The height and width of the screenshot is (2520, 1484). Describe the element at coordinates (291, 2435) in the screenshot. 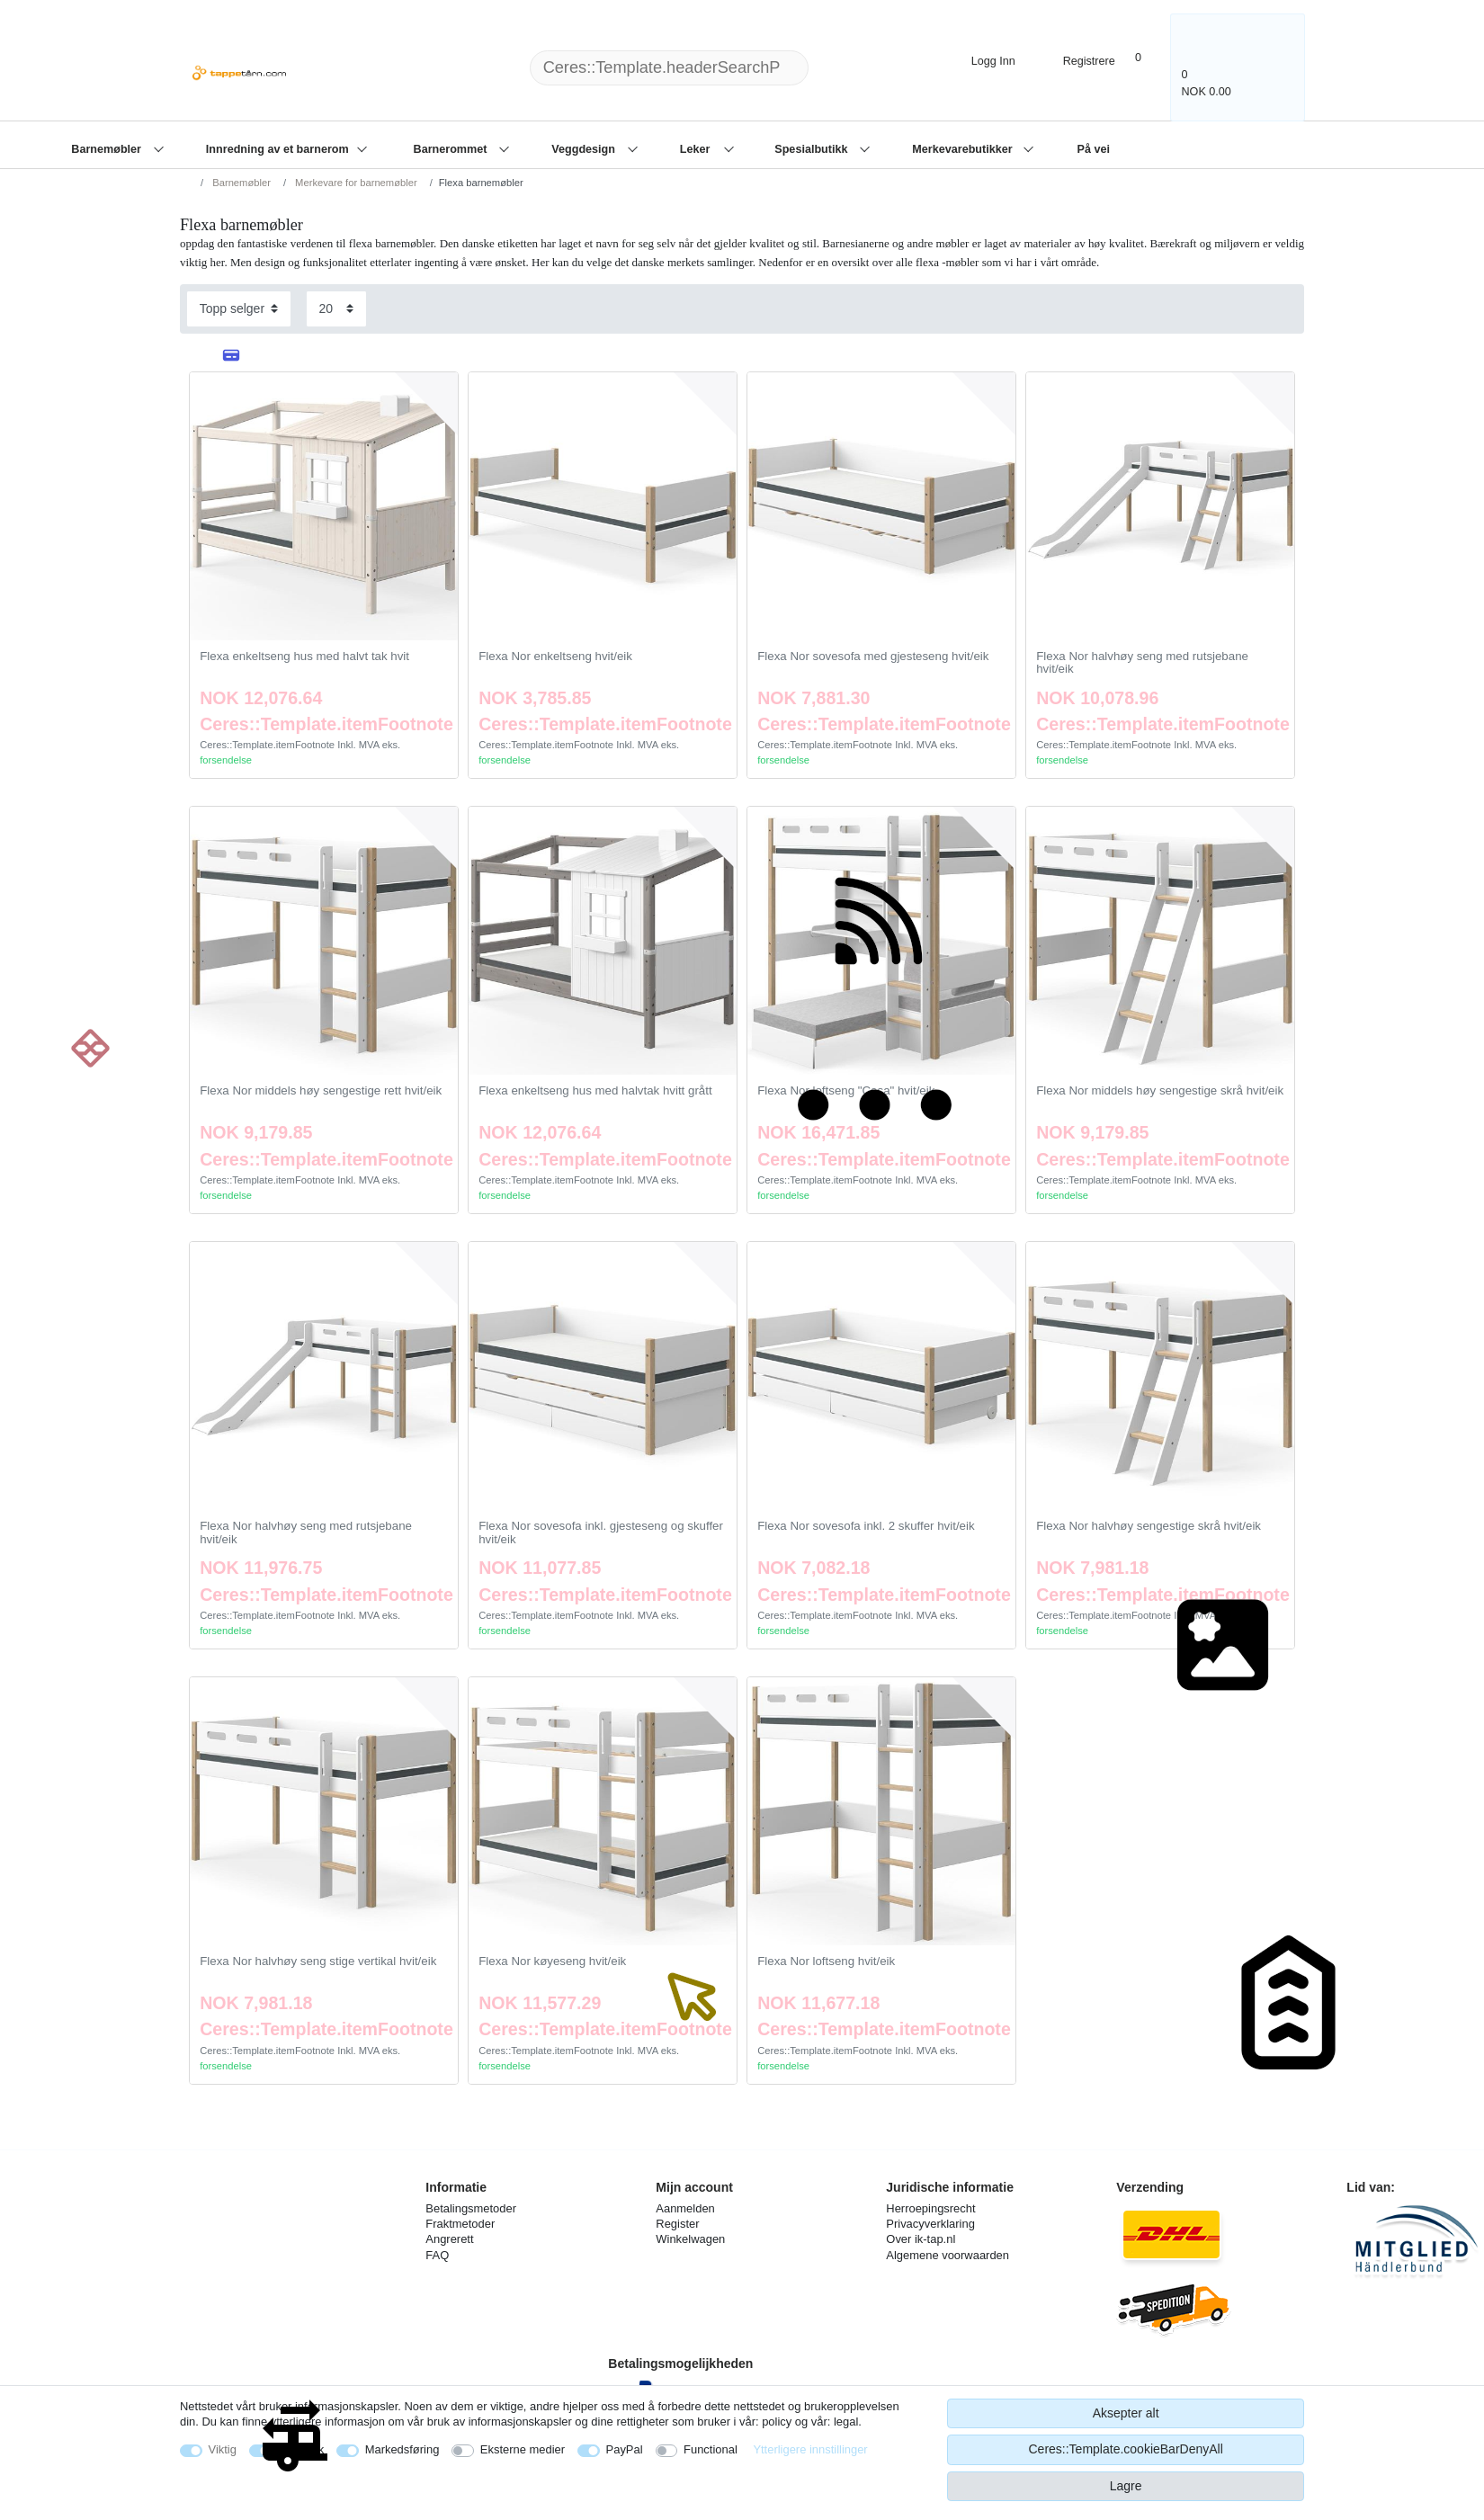

I see `rv hookup available at this location` at that location.